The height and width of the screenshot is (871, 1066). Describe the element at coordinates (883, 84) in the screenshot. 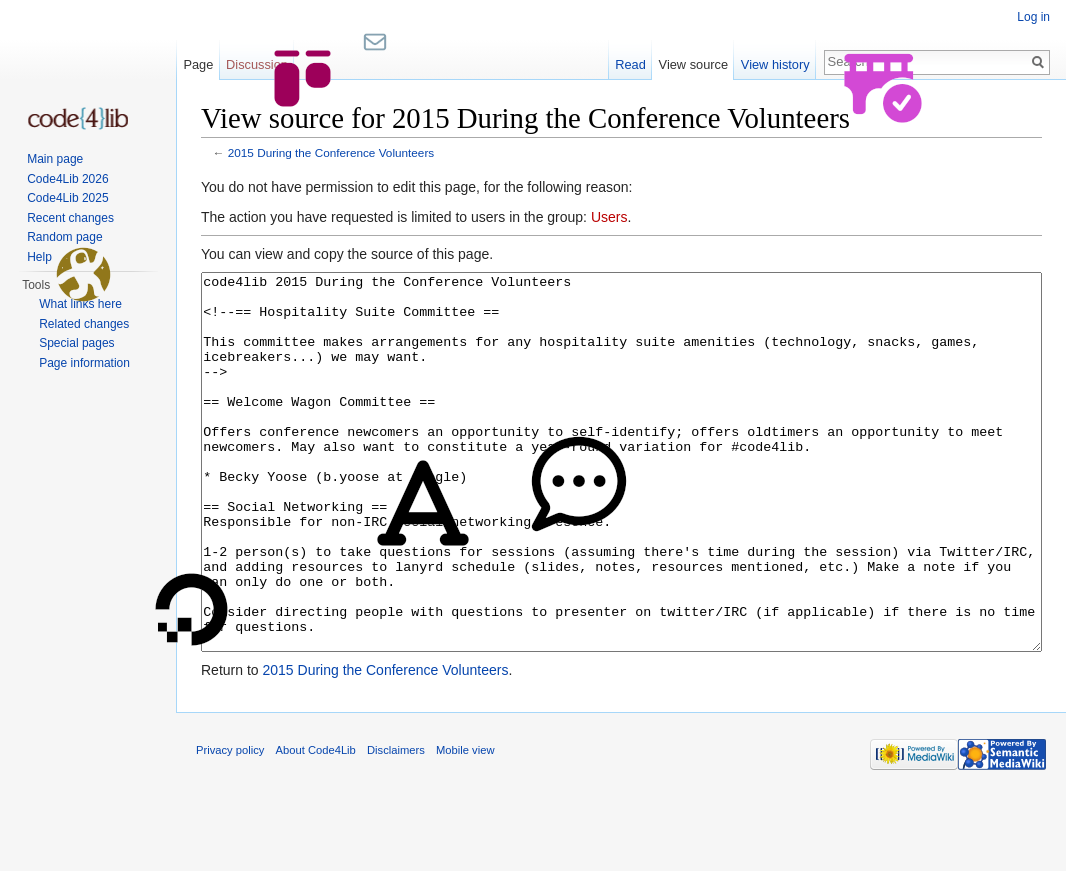

I see `bridge inspection verified or approved` at that location.